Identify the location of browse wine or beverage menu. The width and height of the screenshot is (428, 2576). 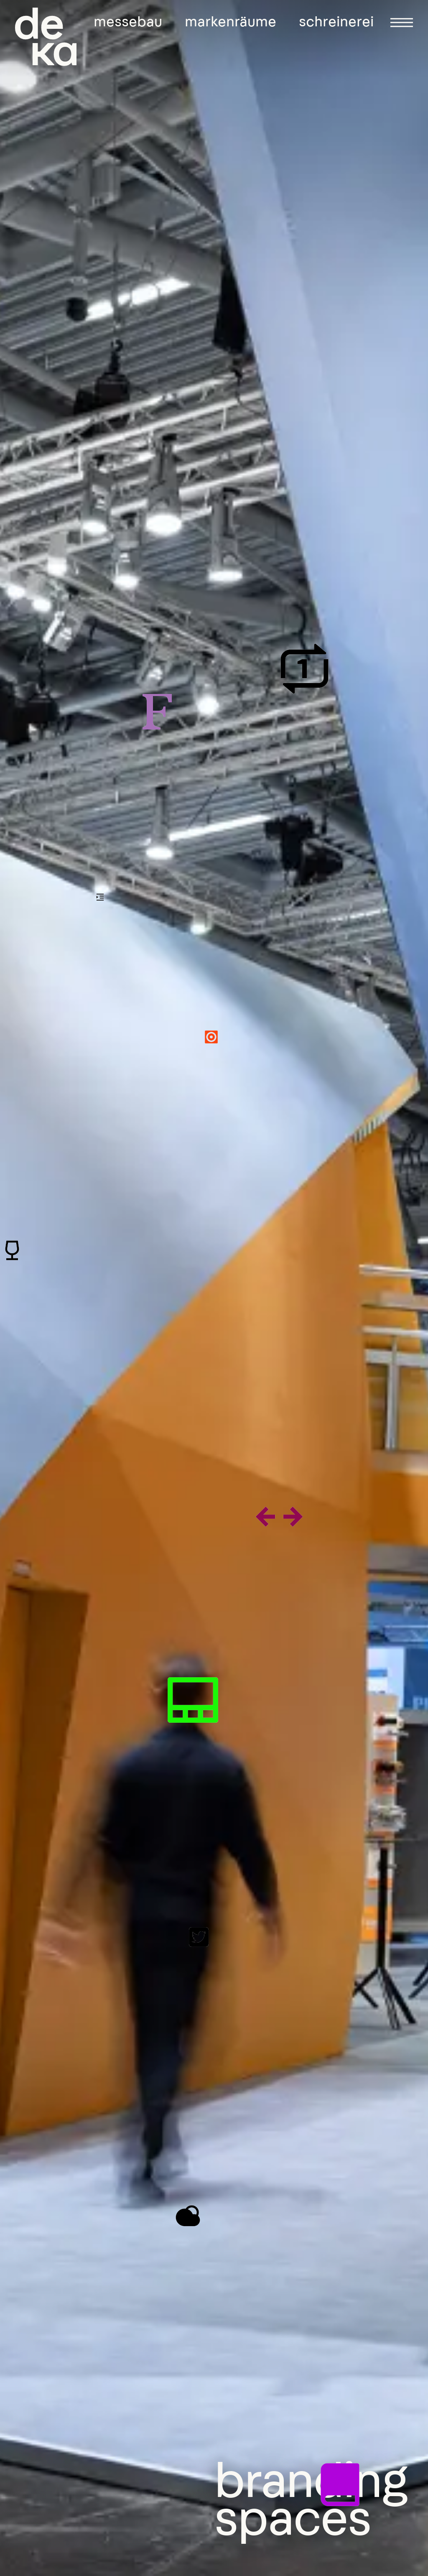
(12, 1250).